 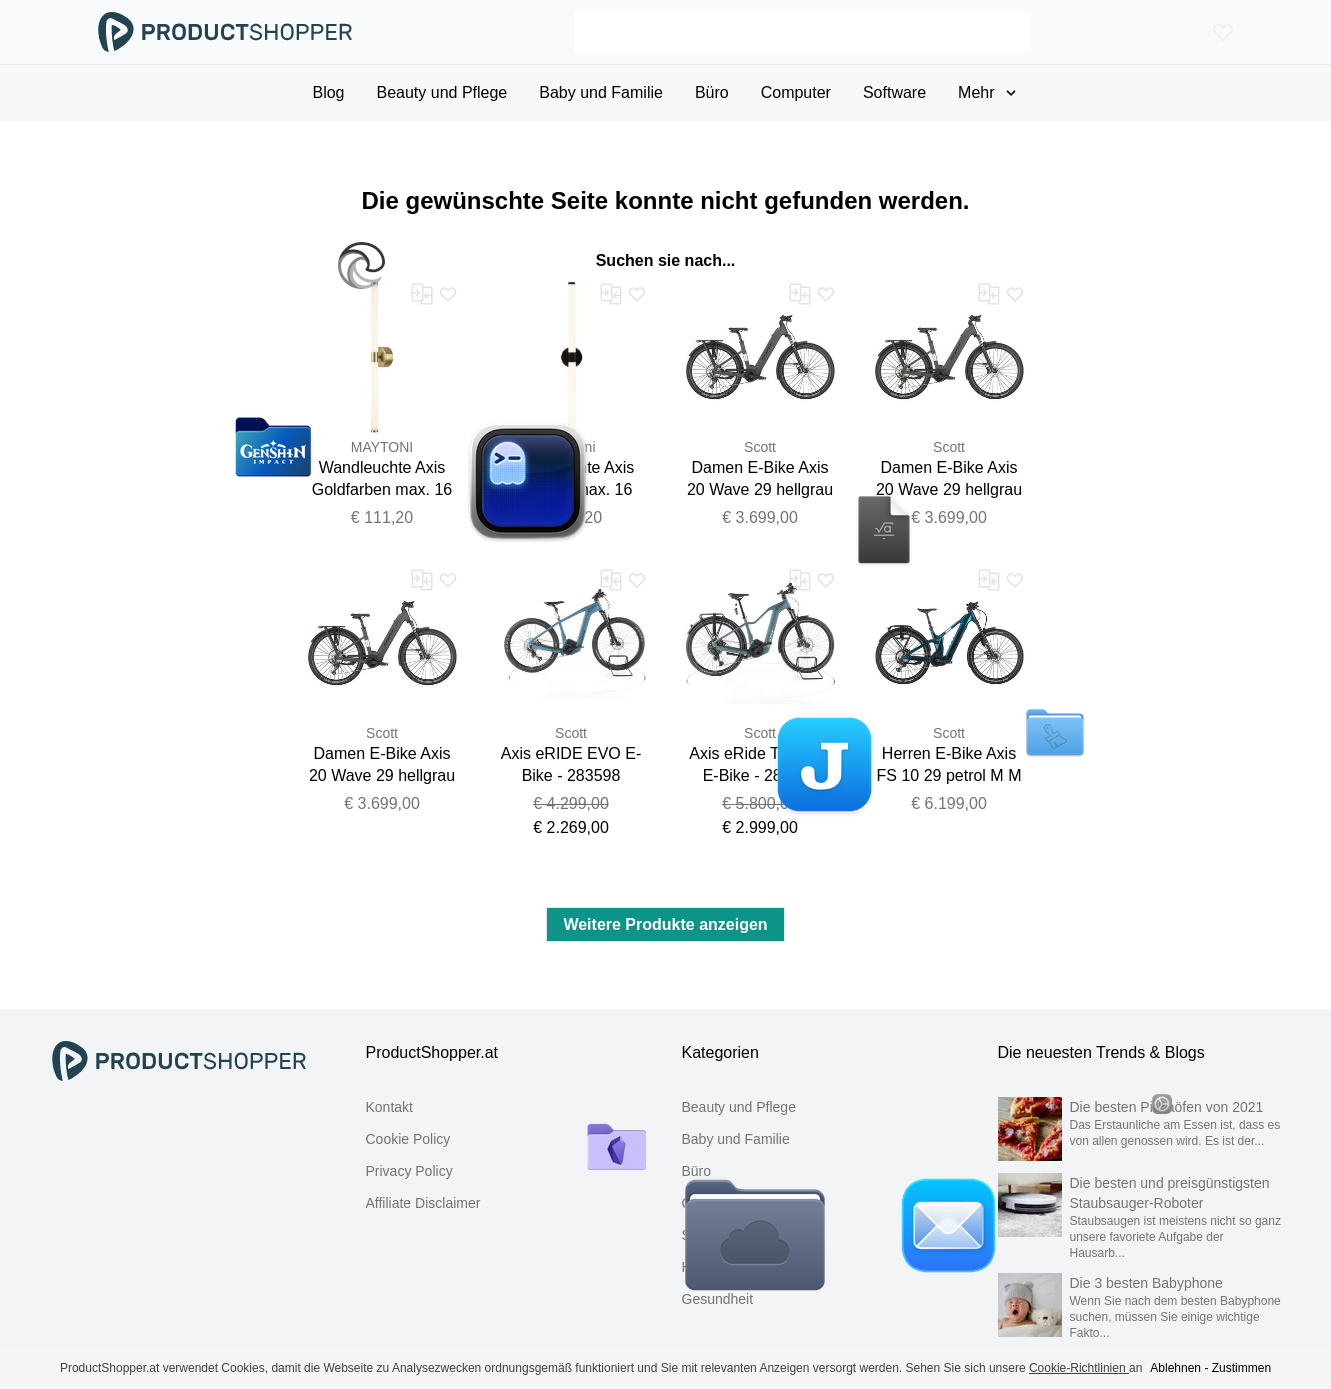 I want to click on opendocument formula template file, so click(x=884, y=531).